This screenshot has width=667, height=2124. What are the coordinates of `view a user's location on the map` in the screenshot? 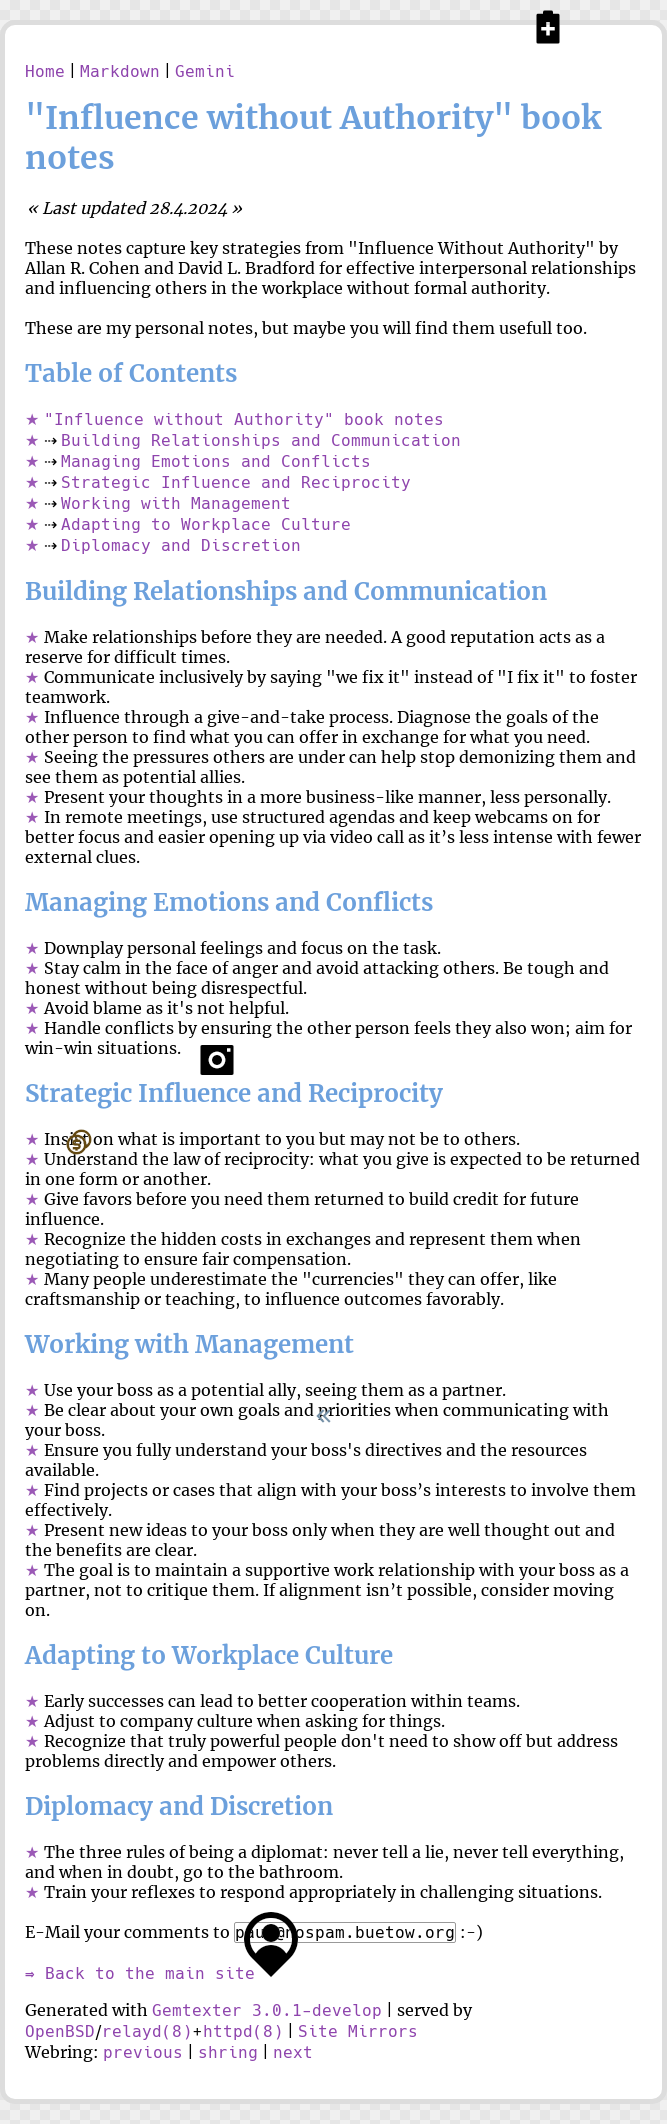 It's located at (271, 1942).